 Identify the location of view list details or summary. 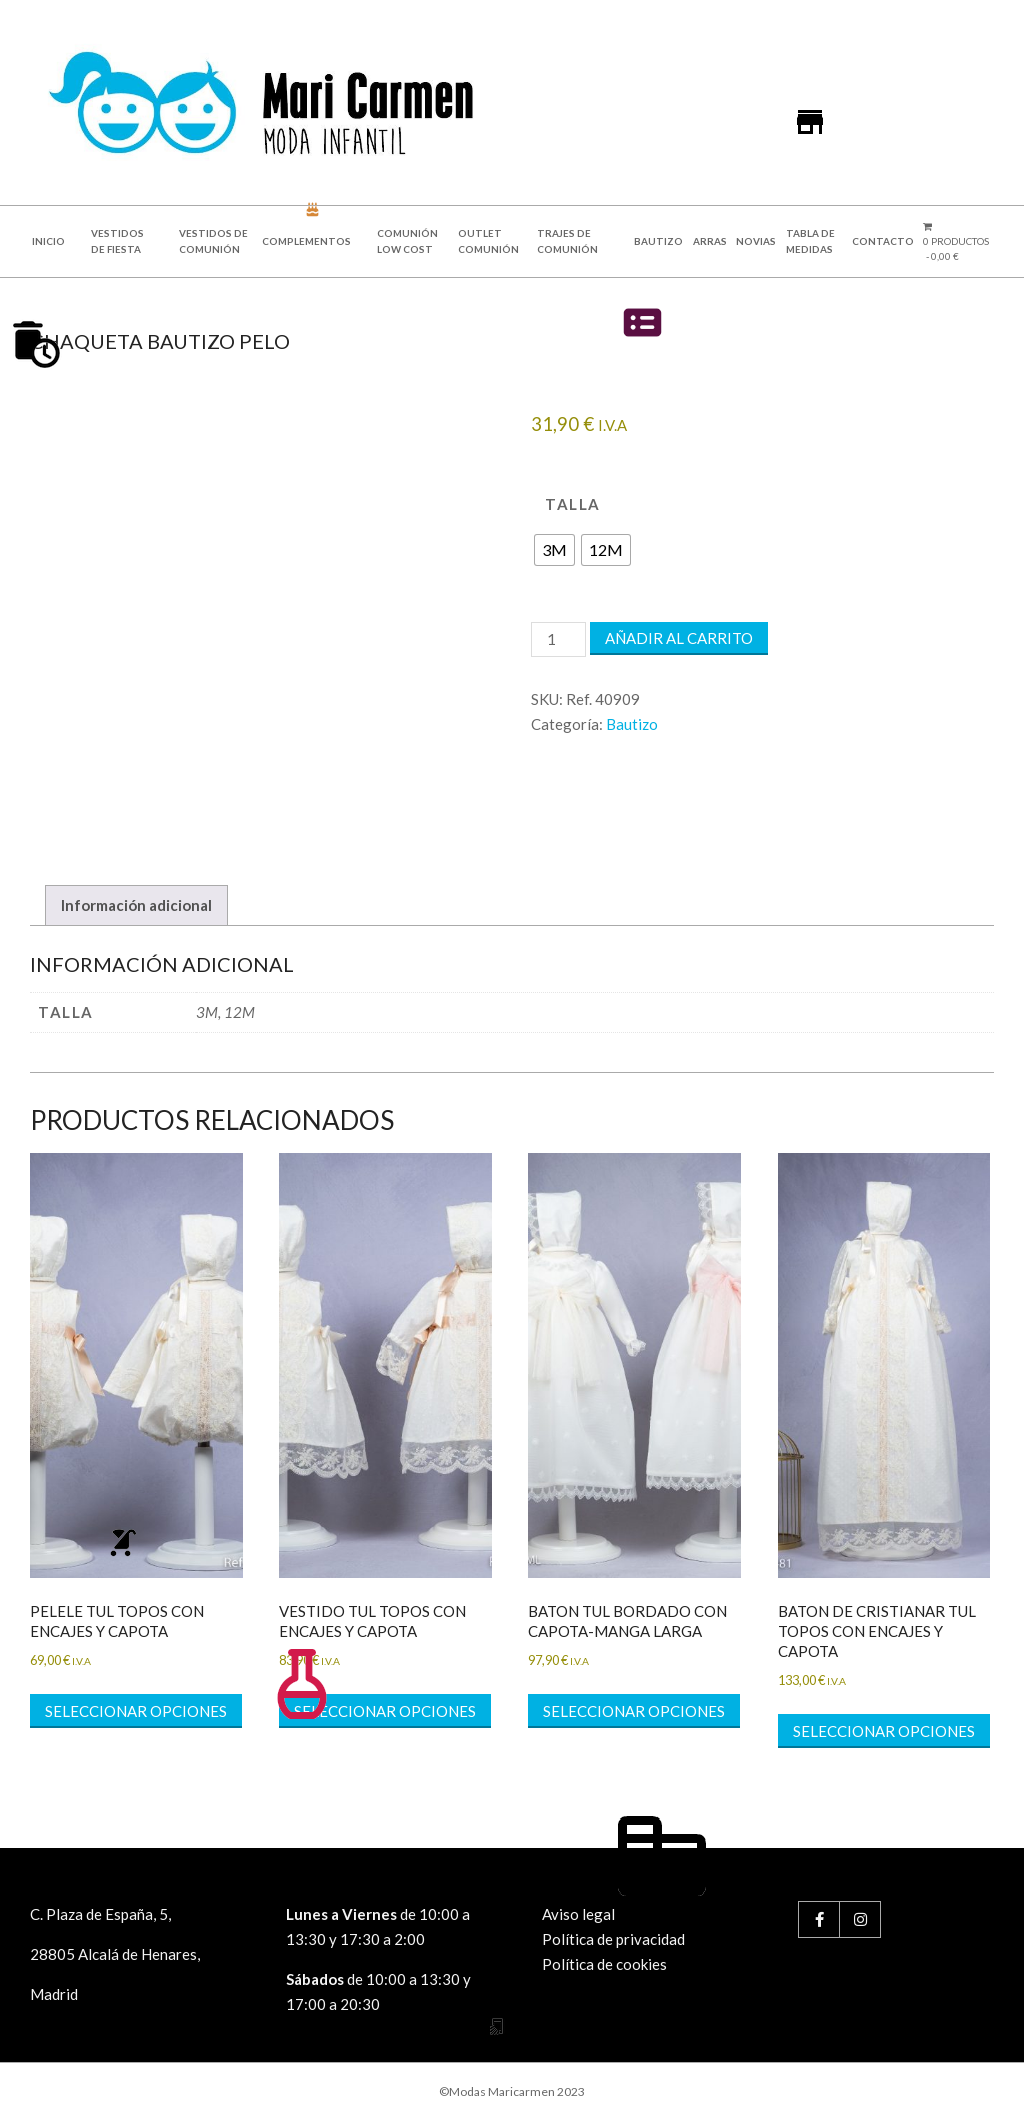
(642, 322).